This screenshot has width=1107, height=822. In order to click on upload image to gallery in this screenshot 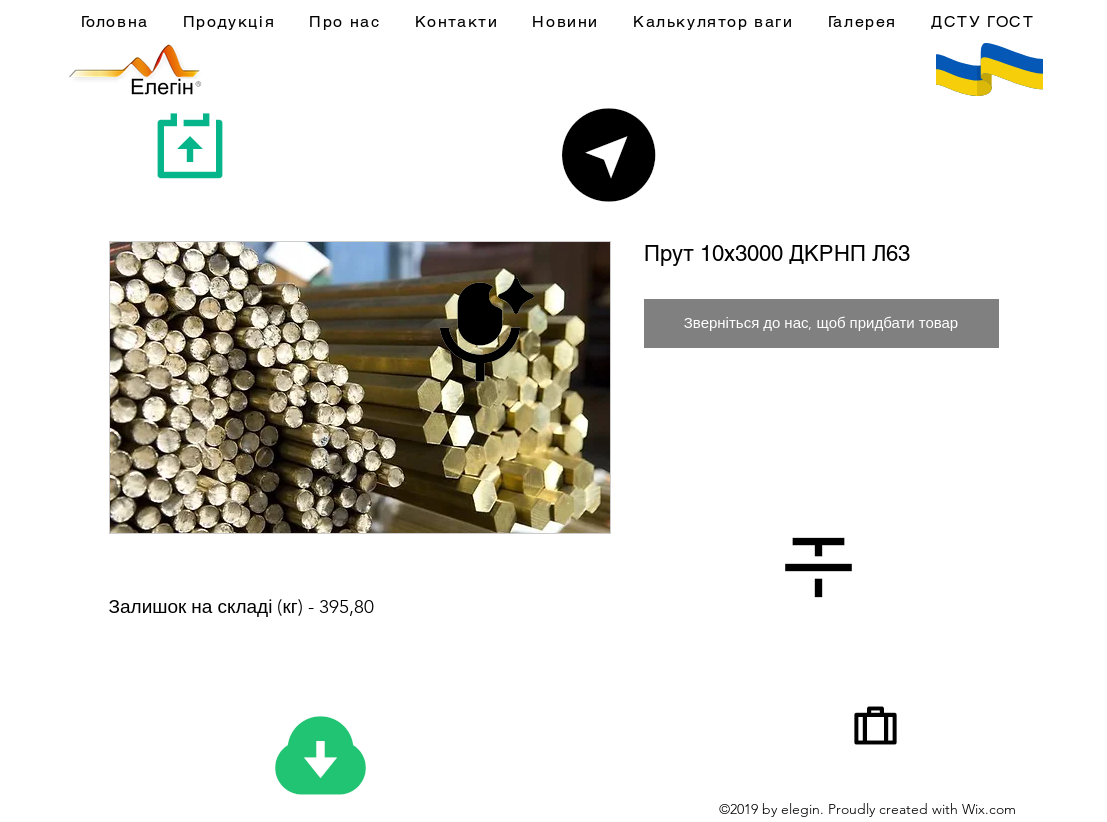, I will do `click(190, 149)`.